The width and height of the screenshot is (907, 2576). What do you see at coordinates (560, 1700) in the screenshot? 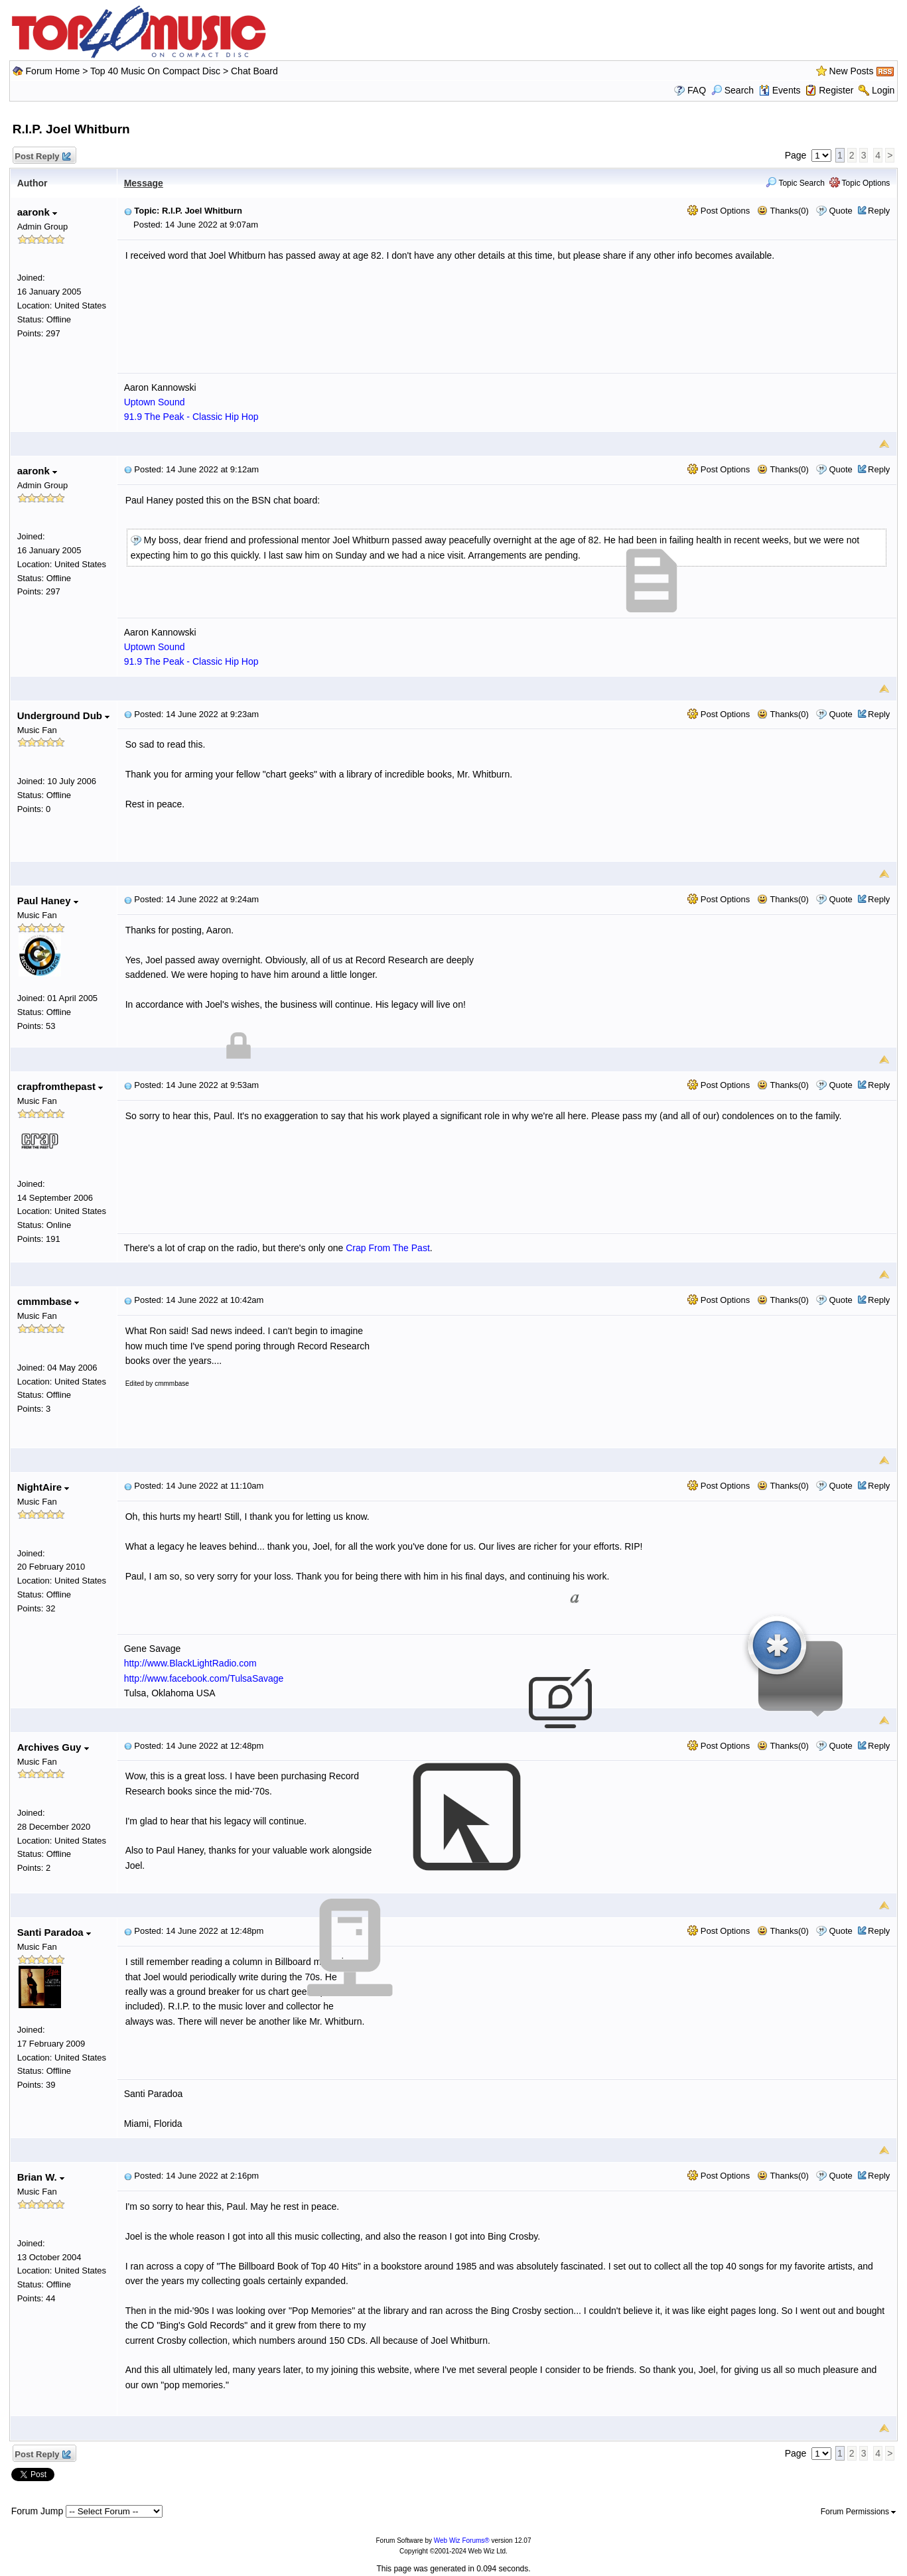
I see `customize display and theme settings` at bounding box center [560, 1700].